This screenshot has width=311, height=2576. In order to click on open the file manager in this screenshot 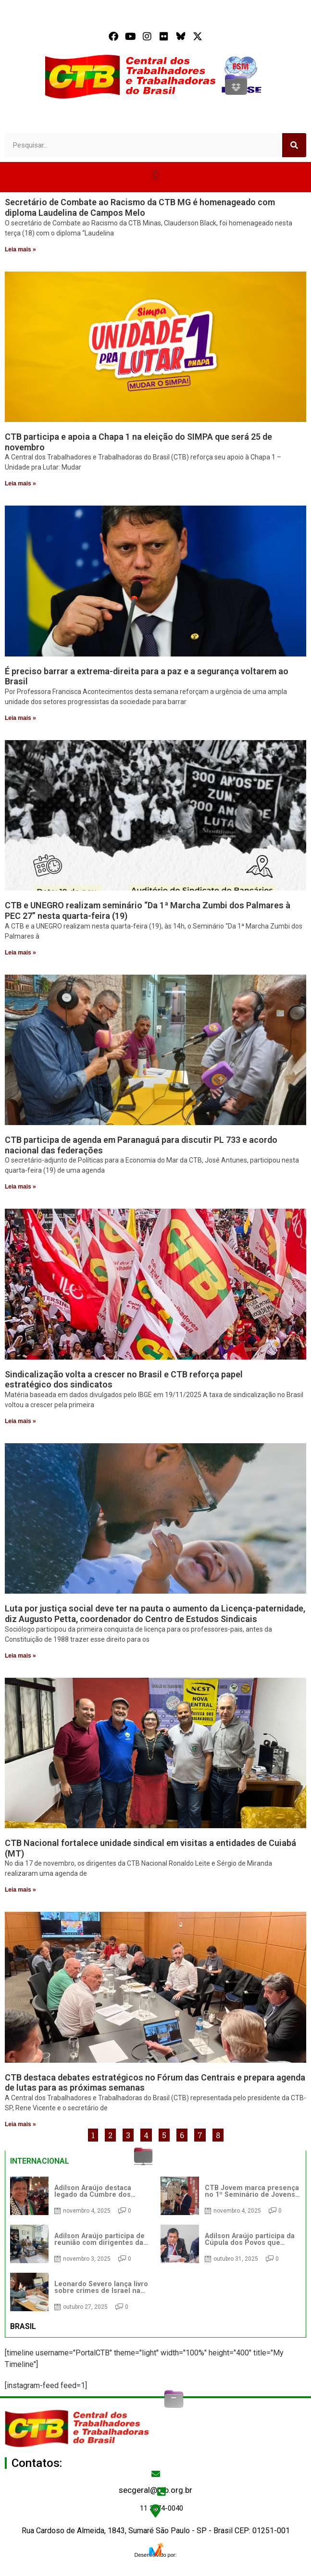, I will do `click(280, 1013)`.